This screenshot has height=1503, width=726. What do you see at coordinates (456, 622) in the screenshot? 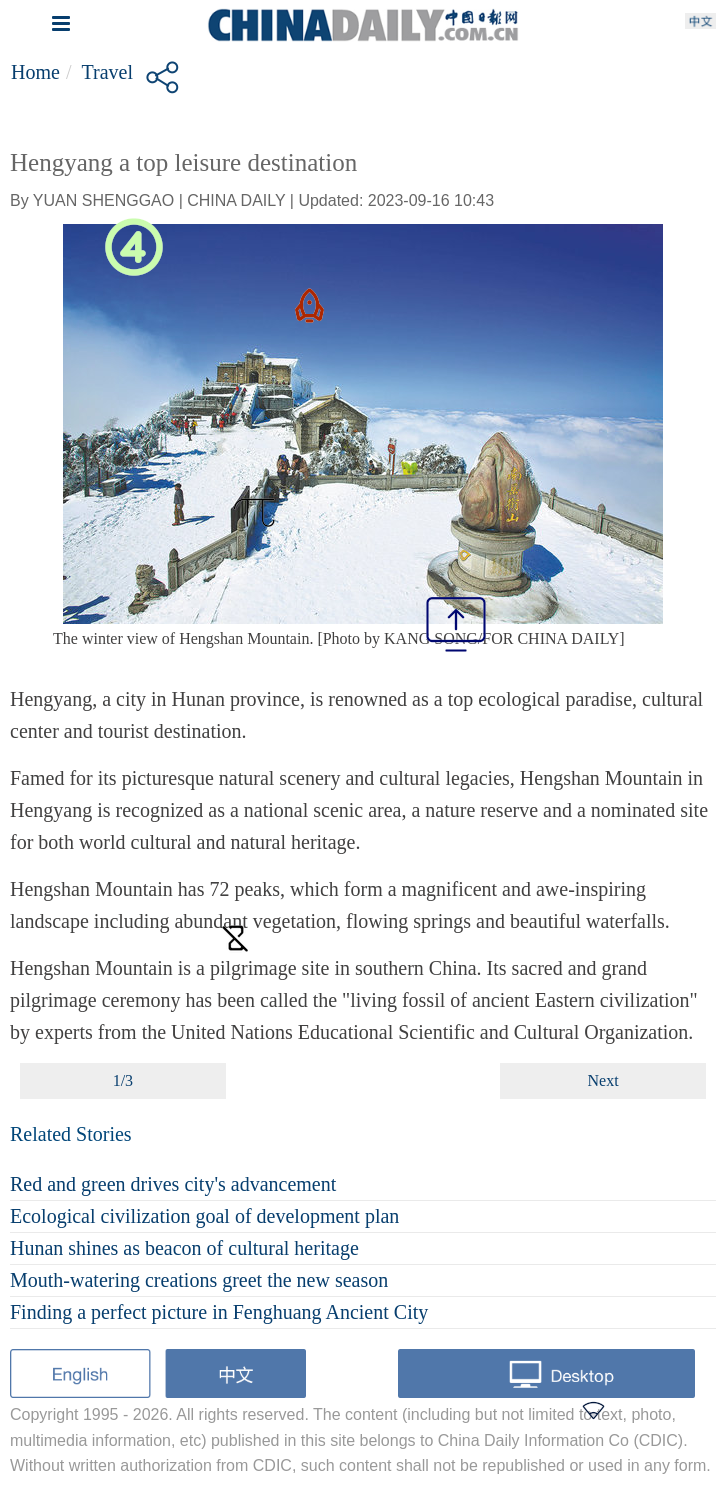
I see `upload content to display or monitor` at bounding box center [456, 622].